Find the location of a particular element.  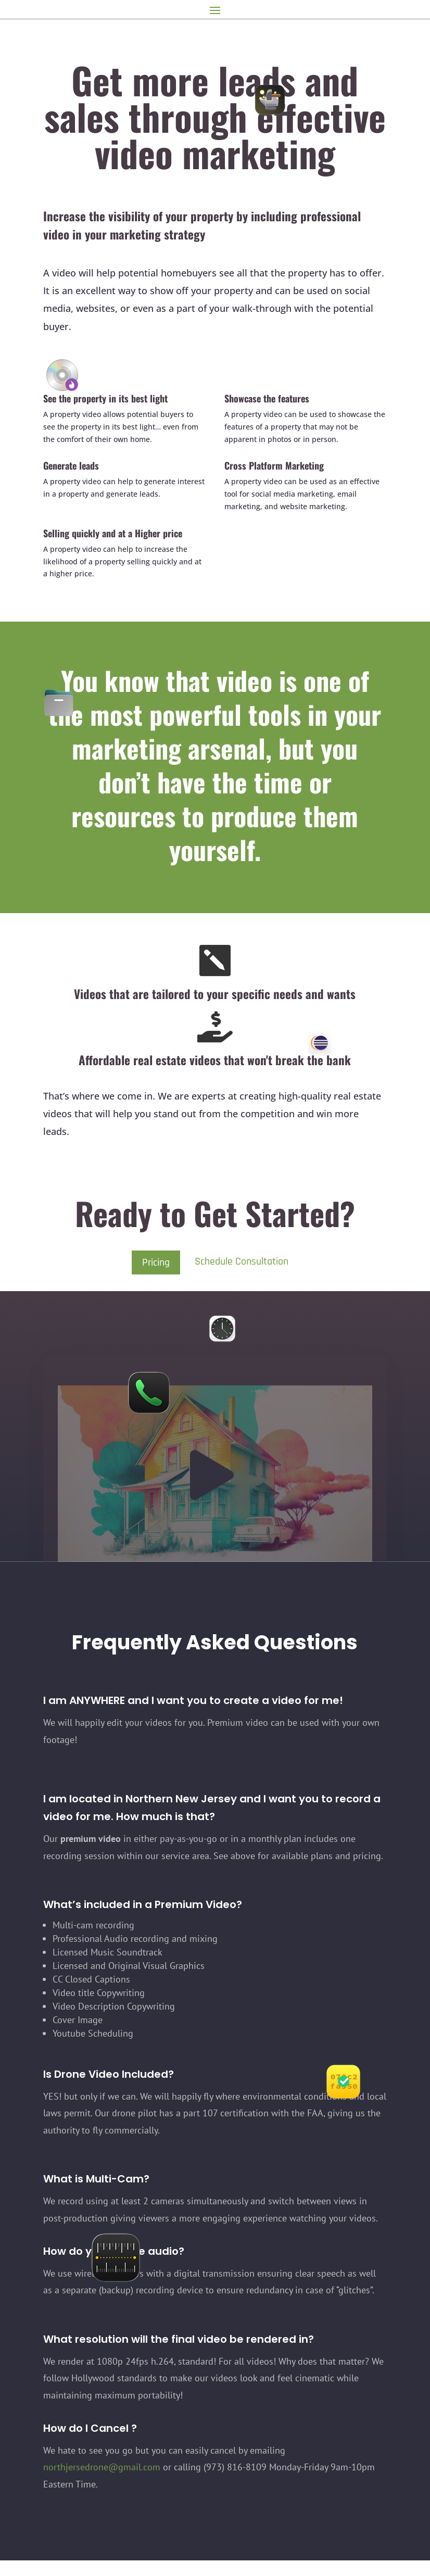

open go for it productivity app is located at coordinates (222, 1329).